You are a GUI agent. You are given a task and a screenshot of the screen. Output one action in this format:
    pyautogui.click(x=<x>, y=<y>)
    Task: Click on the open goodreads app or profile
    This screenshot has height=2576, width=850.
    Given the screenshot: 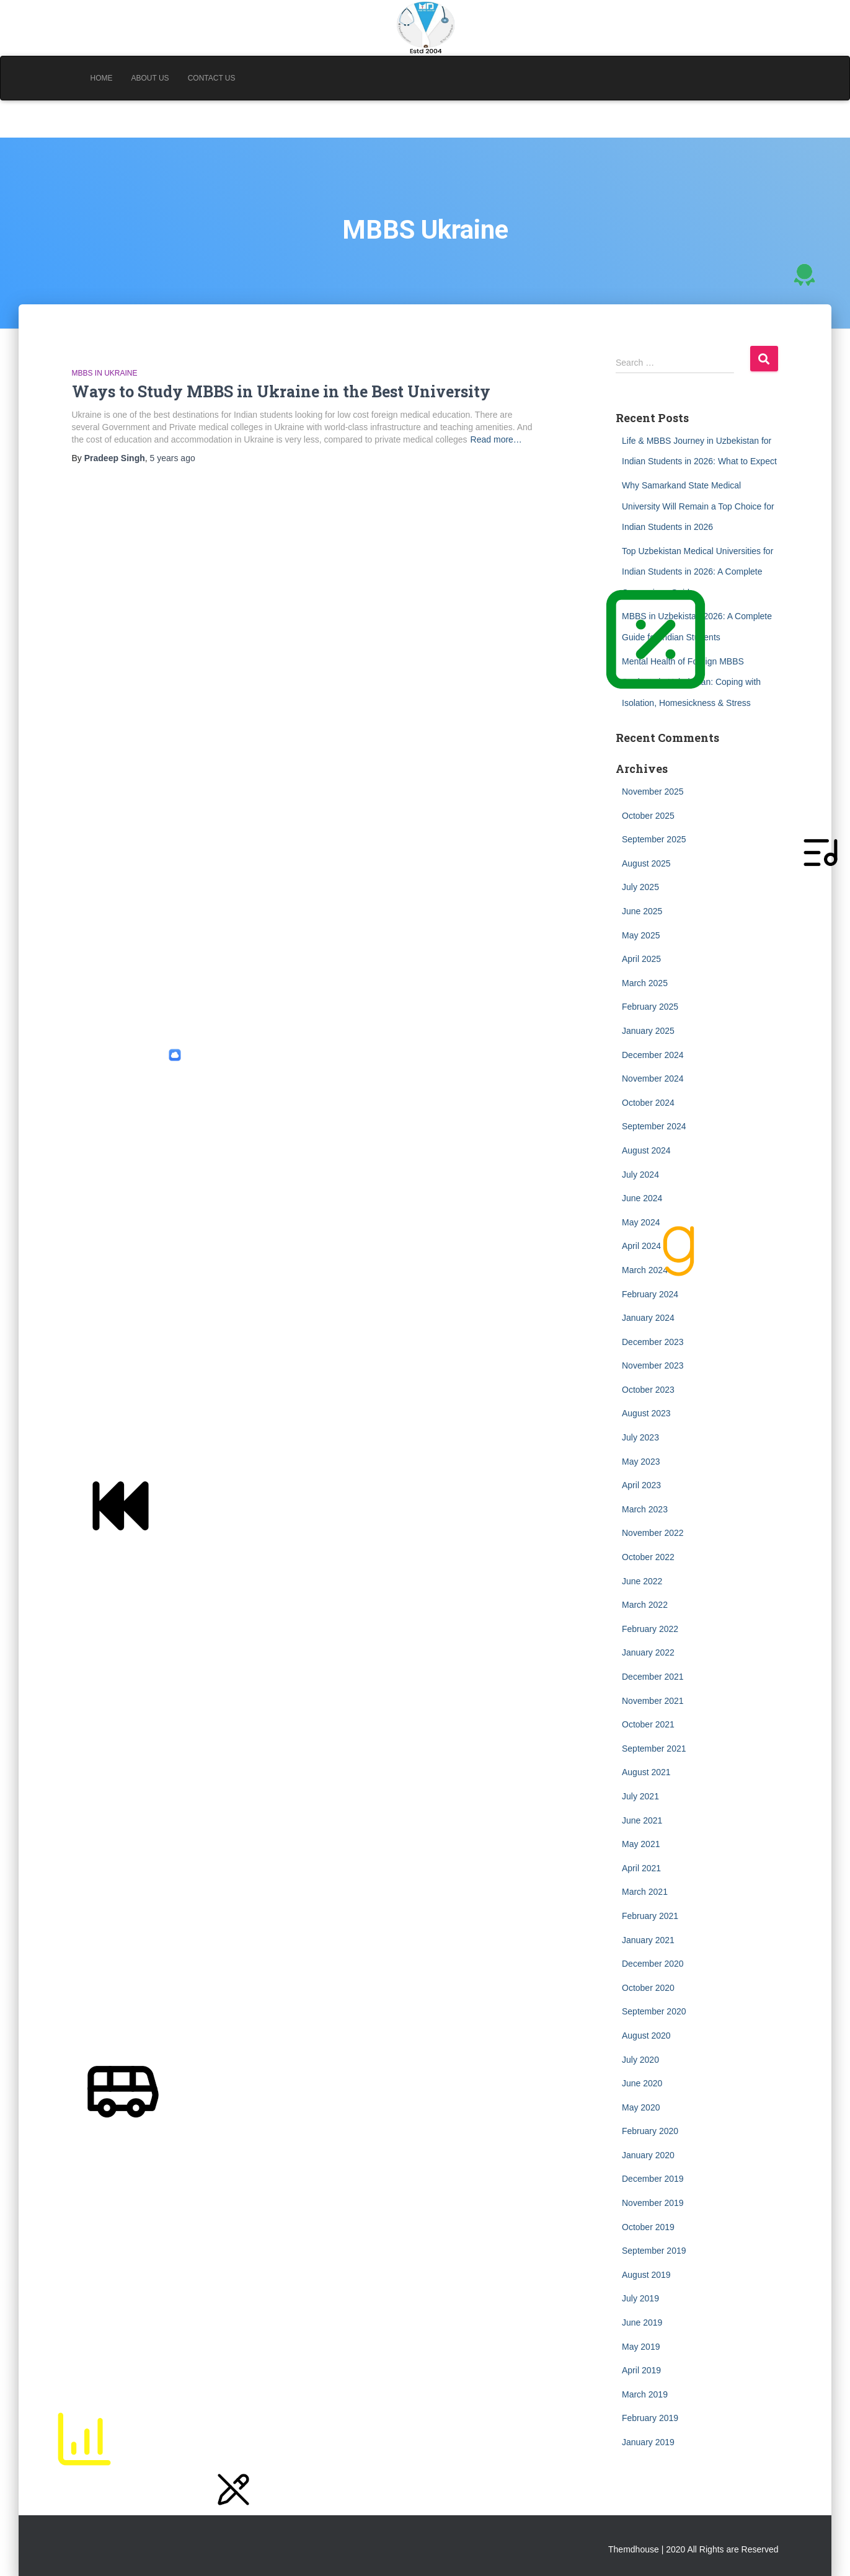 What is the action you would take?
    pyautogui.click(x=678, y=1251)
    